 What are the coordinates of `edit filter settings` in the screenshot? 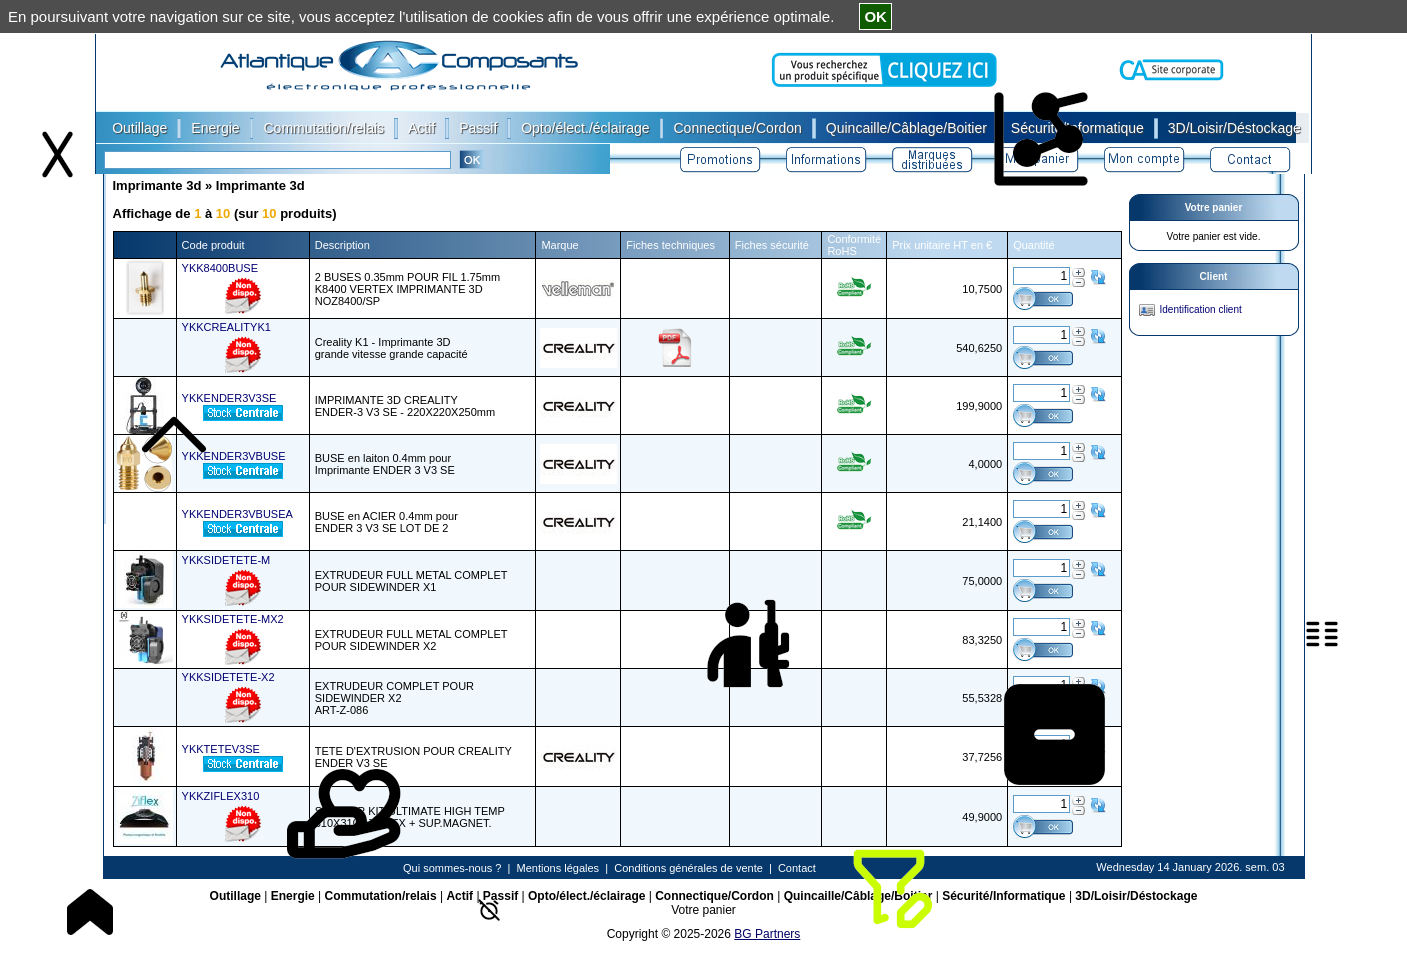 It's located at (889, 885).